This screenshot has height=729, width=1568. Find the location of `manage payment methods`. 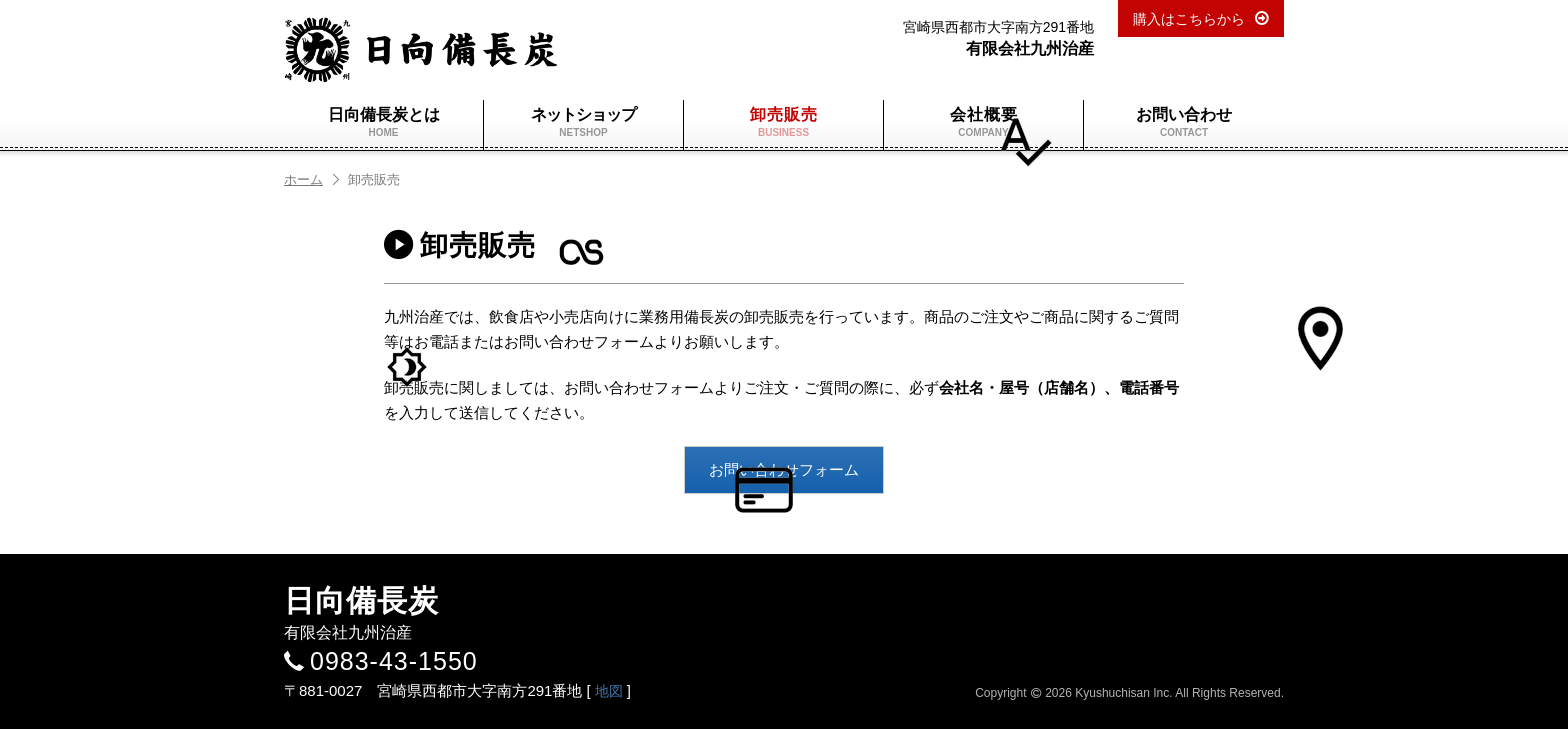

manage payment methods is located at coordinates (764, 490).